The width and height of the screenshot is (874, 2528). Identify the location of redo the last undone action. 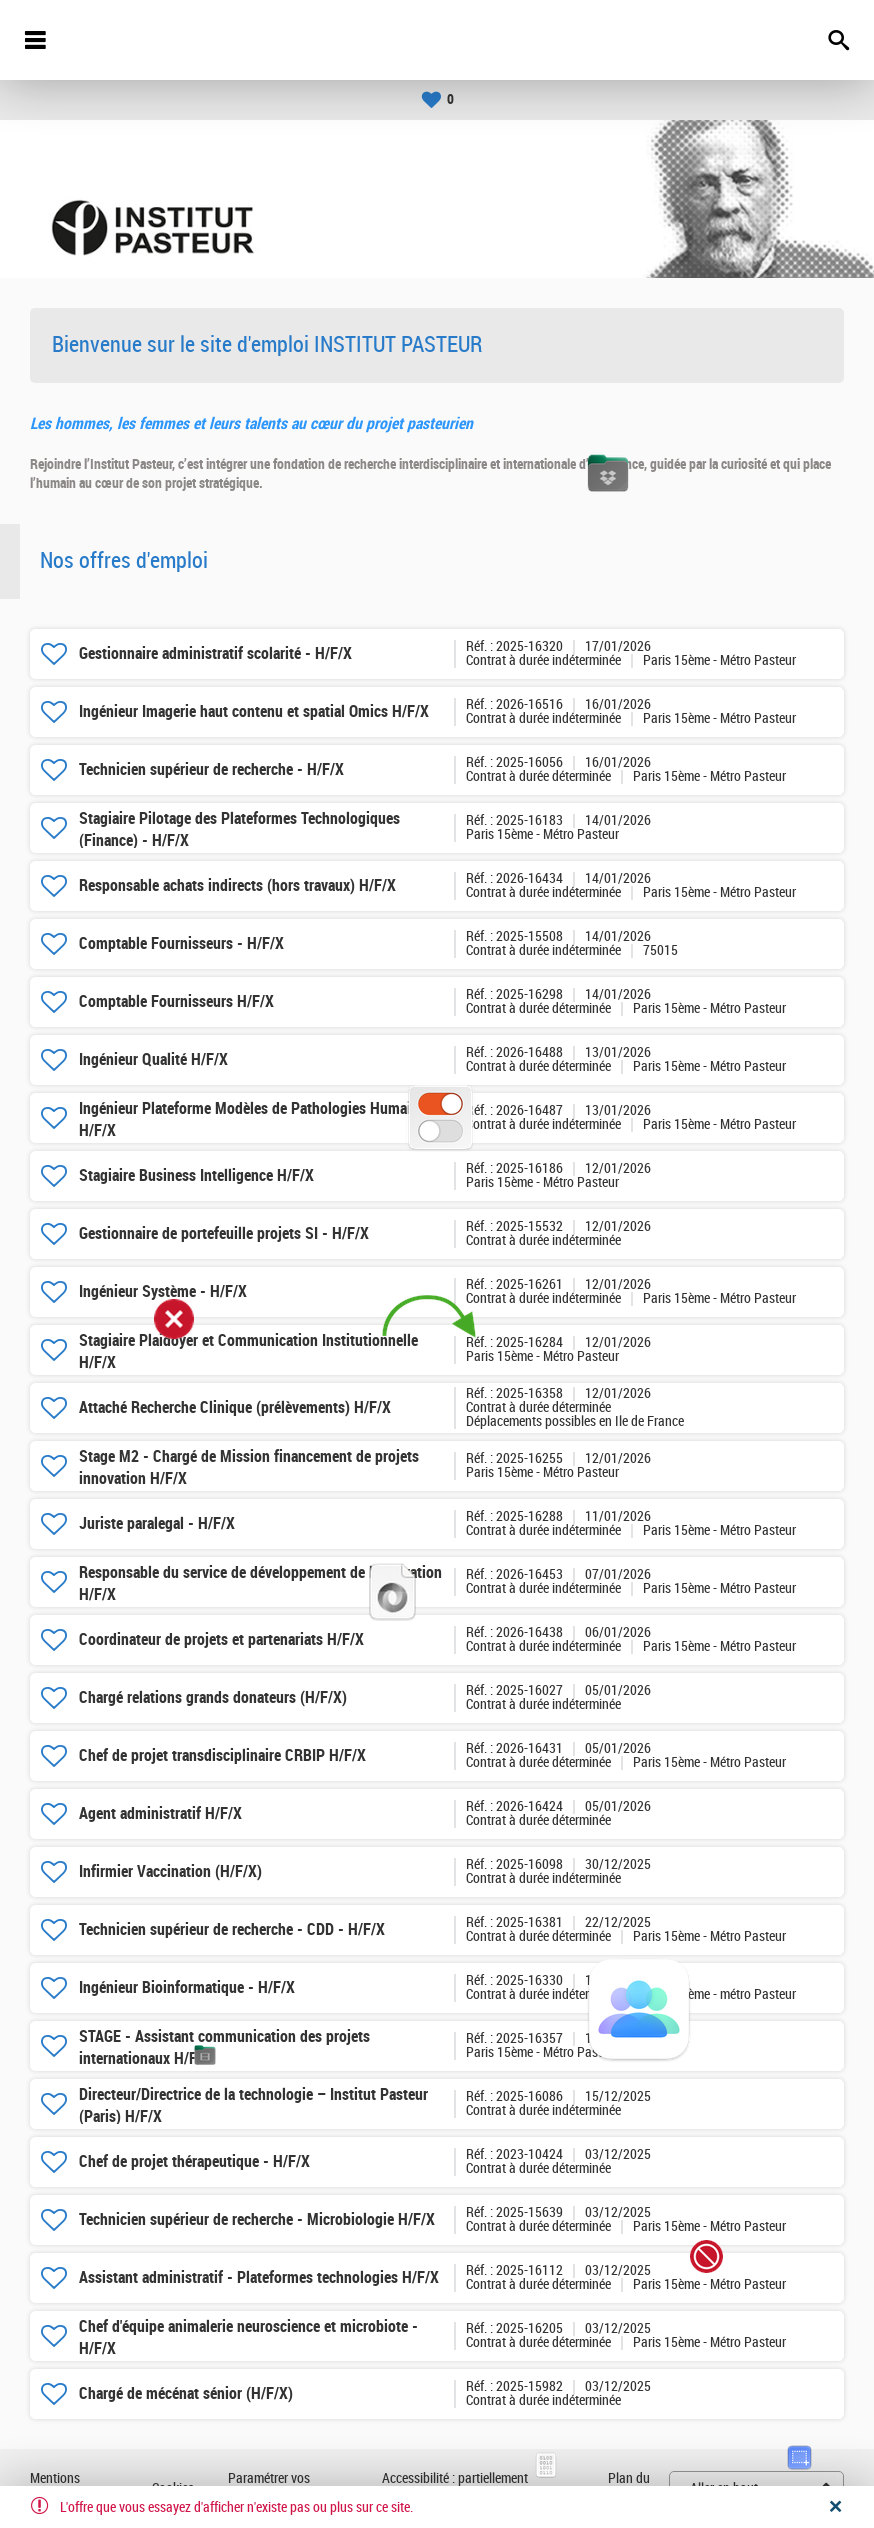
(429, 1315).